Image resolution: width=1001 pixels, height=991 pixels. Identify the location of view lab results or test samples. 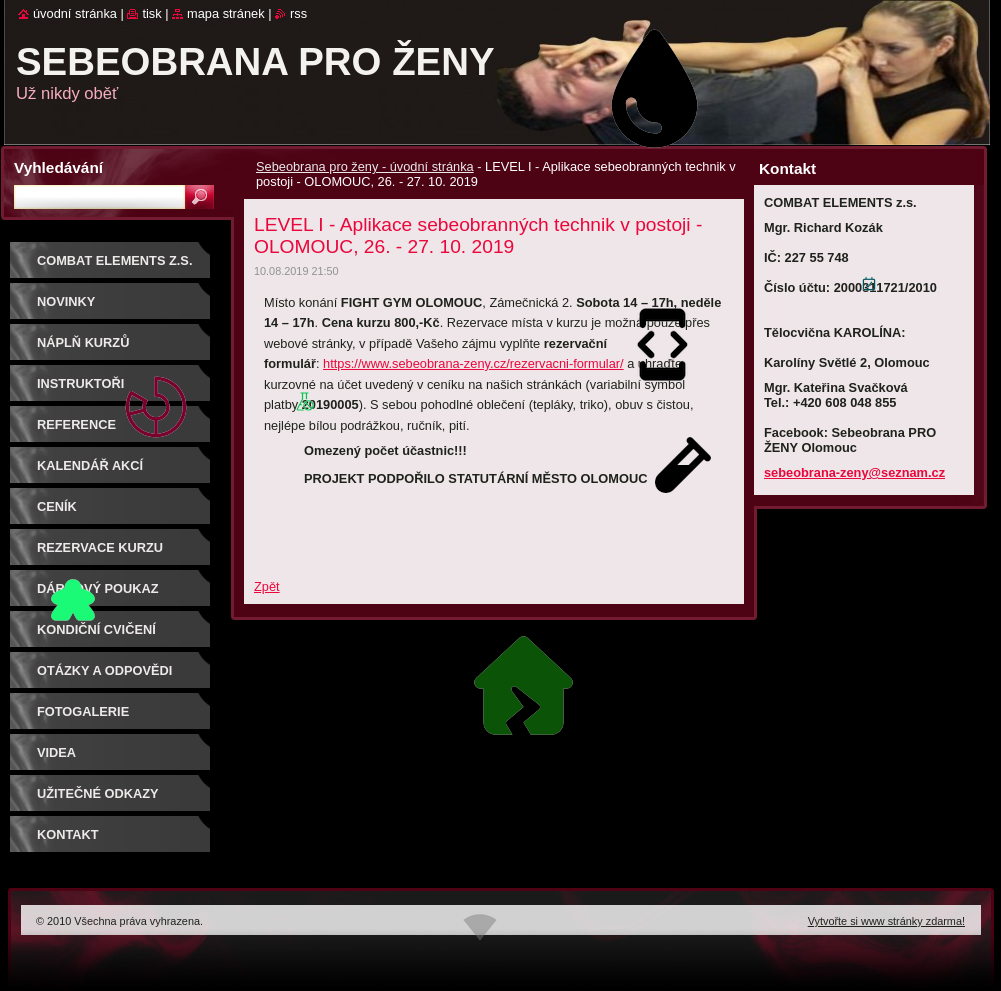
(683, 465).